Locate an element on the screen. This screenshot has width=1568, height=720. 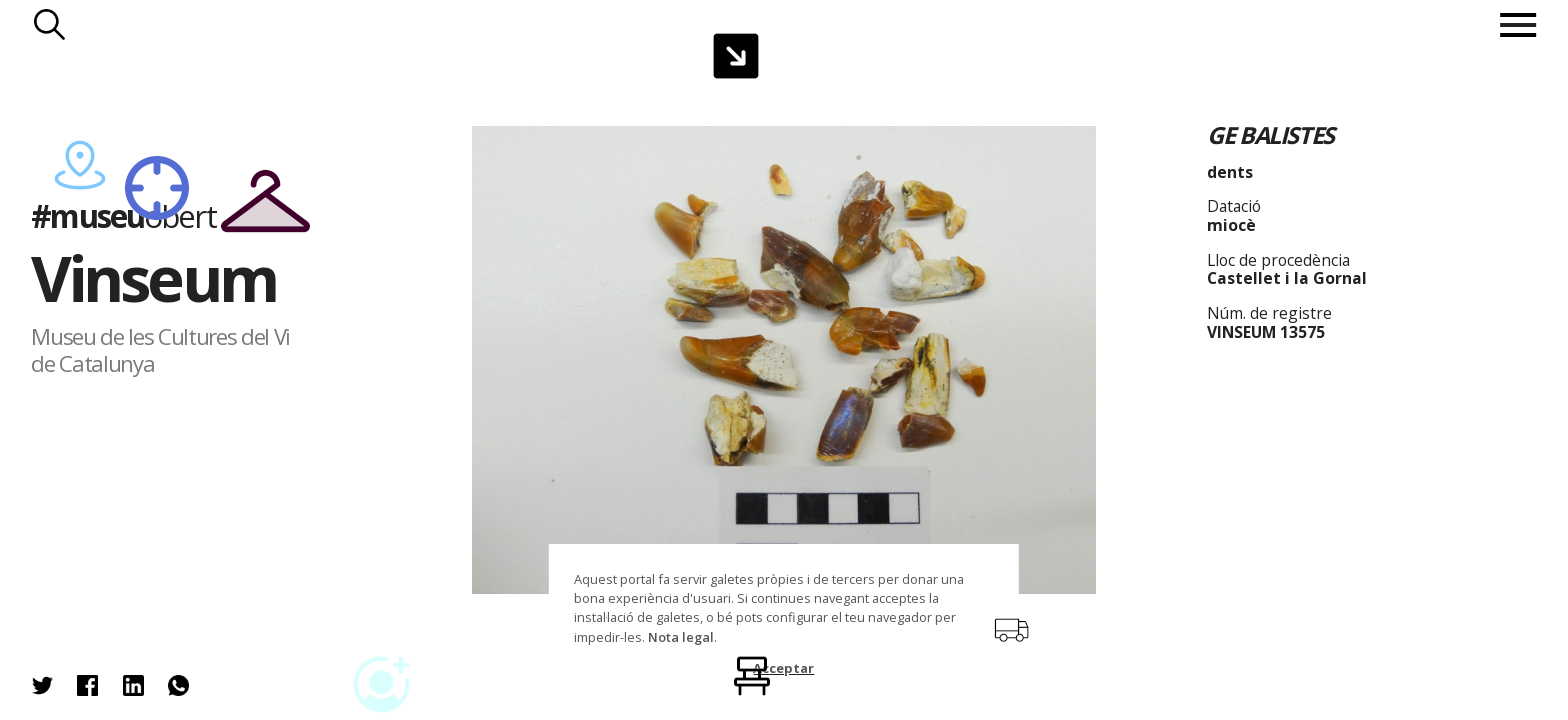
browse furniture or seating options is located at coordinates (752, 676).